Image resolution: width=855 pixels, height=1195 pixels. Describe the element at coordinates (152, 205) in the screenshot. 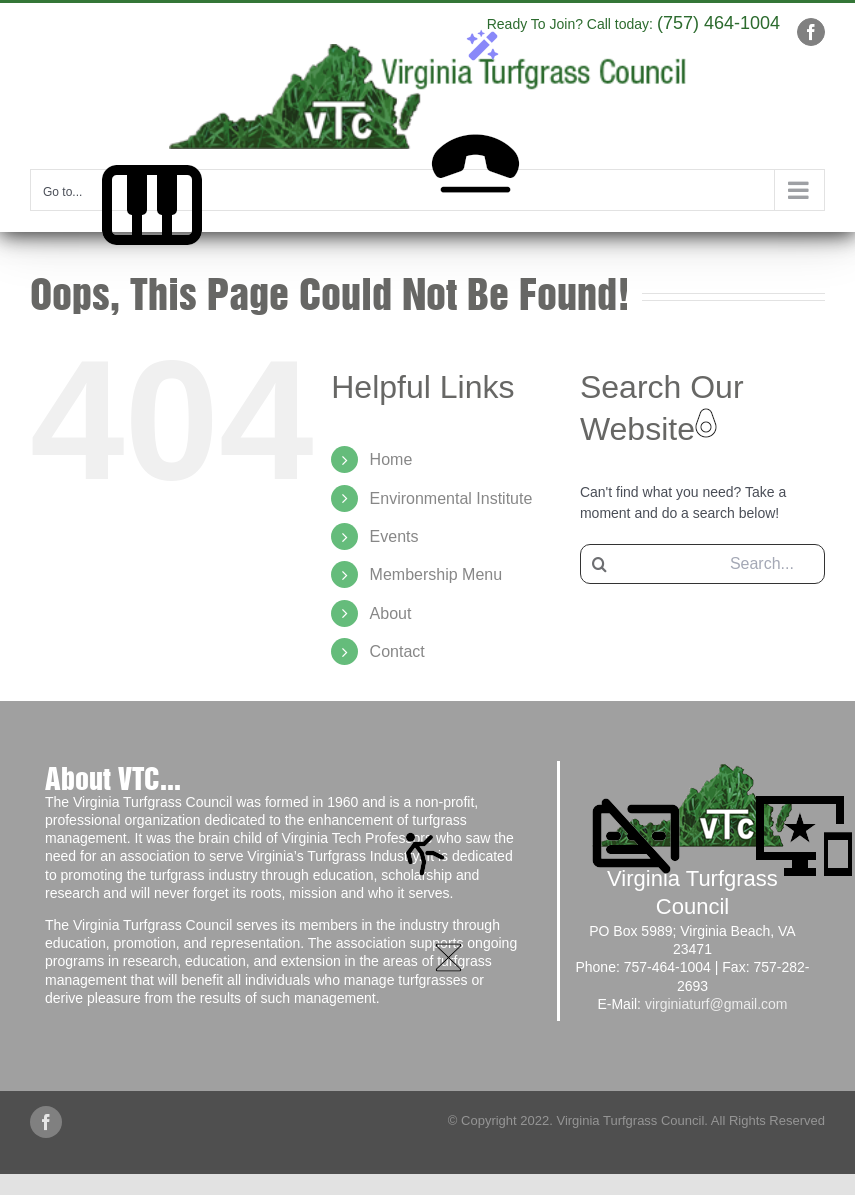

I see `open piano or keyboard instrument app` at that location.